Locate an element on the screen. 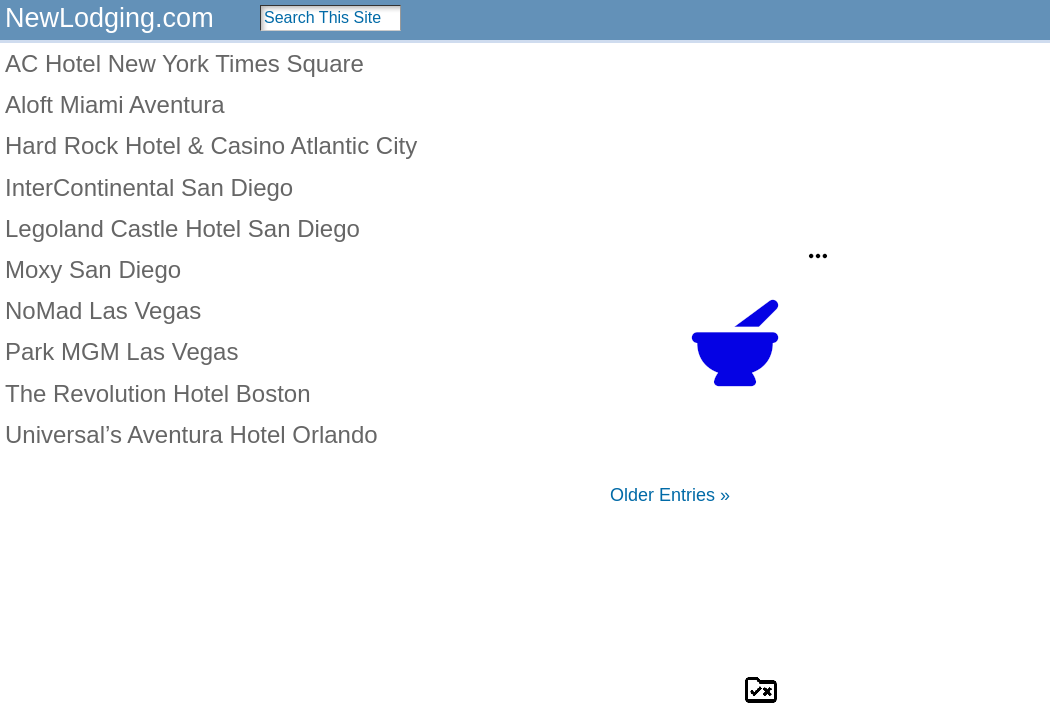  access pharmacy or medication features is located at coordinates (735, 343).